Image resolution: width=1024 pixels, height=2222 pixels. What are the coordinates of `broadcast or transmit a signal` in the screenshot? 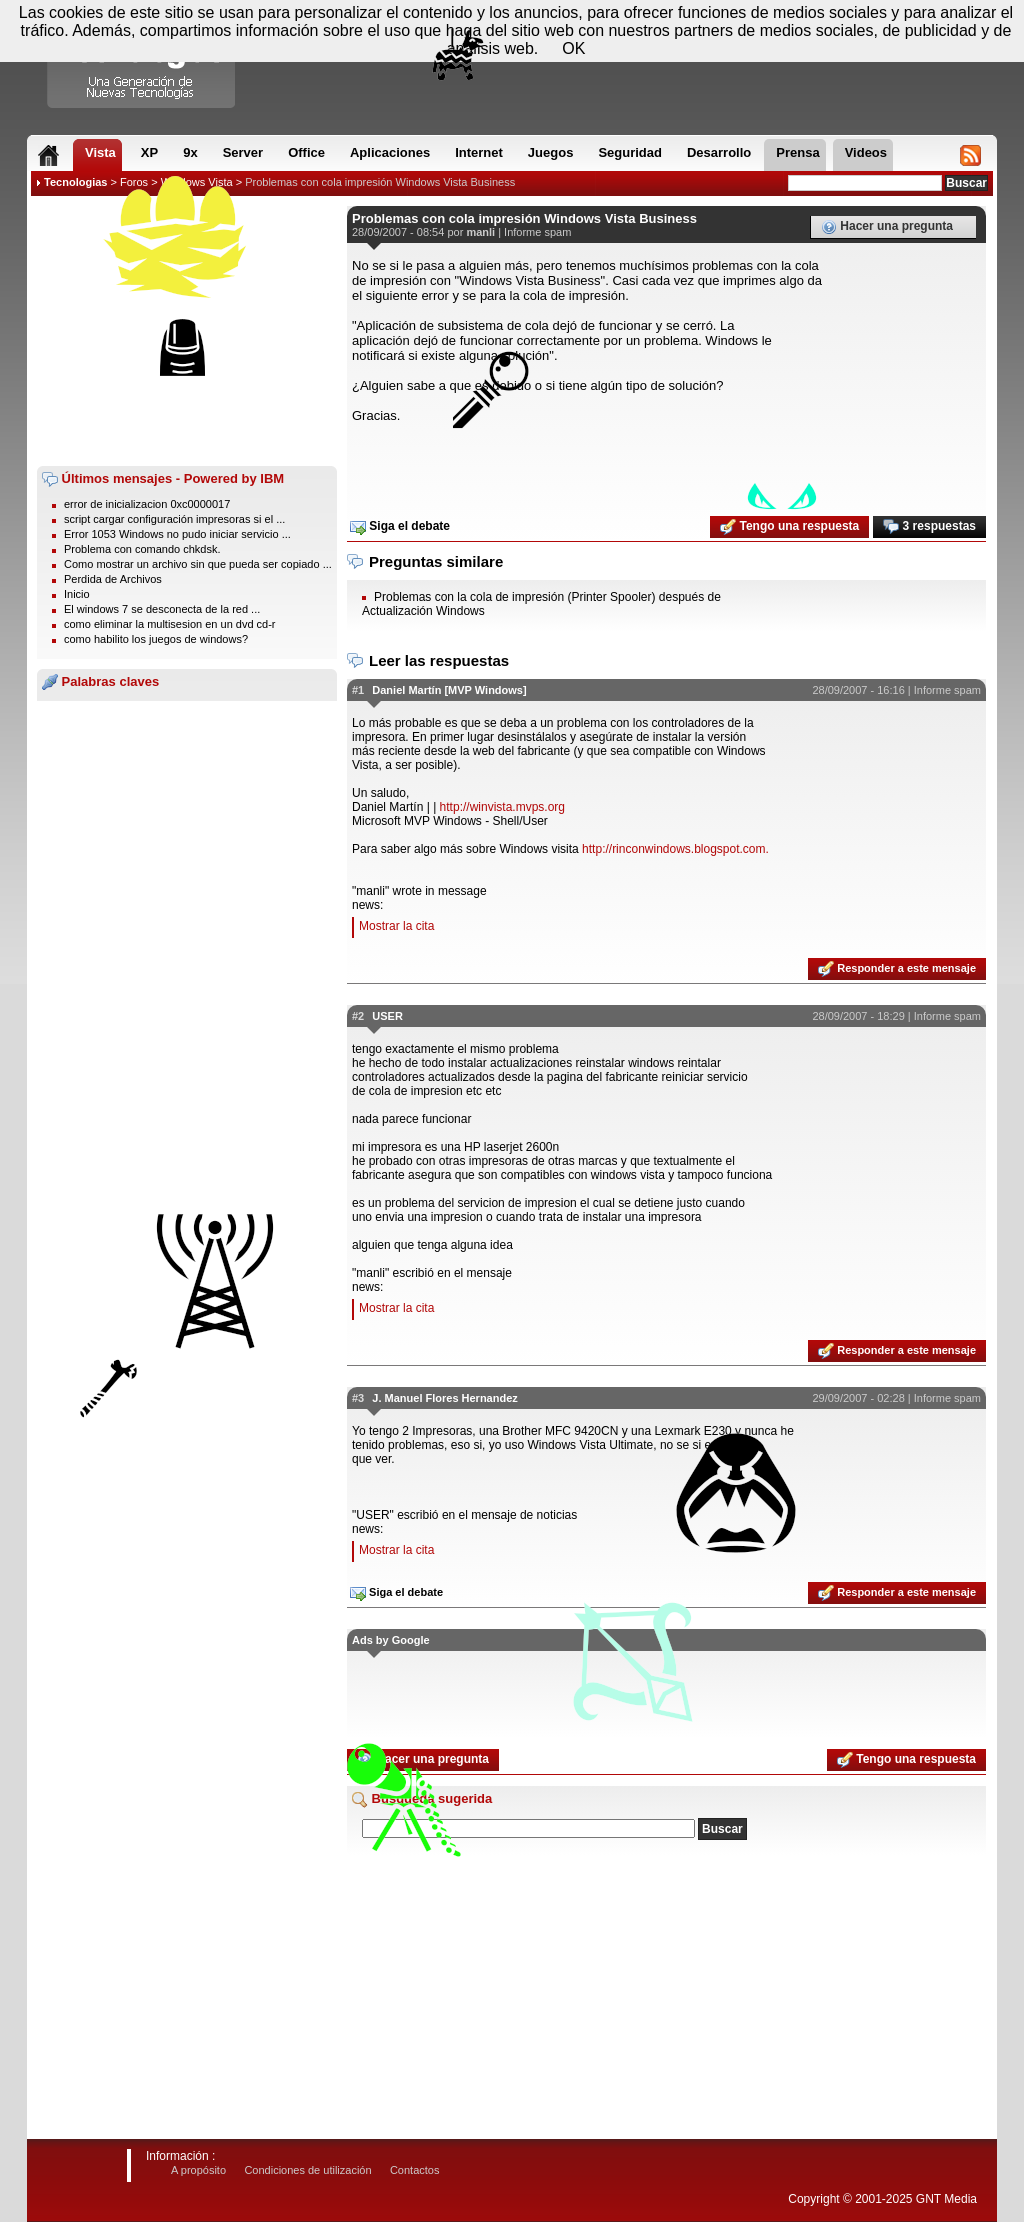 It's located at (215, 1283).